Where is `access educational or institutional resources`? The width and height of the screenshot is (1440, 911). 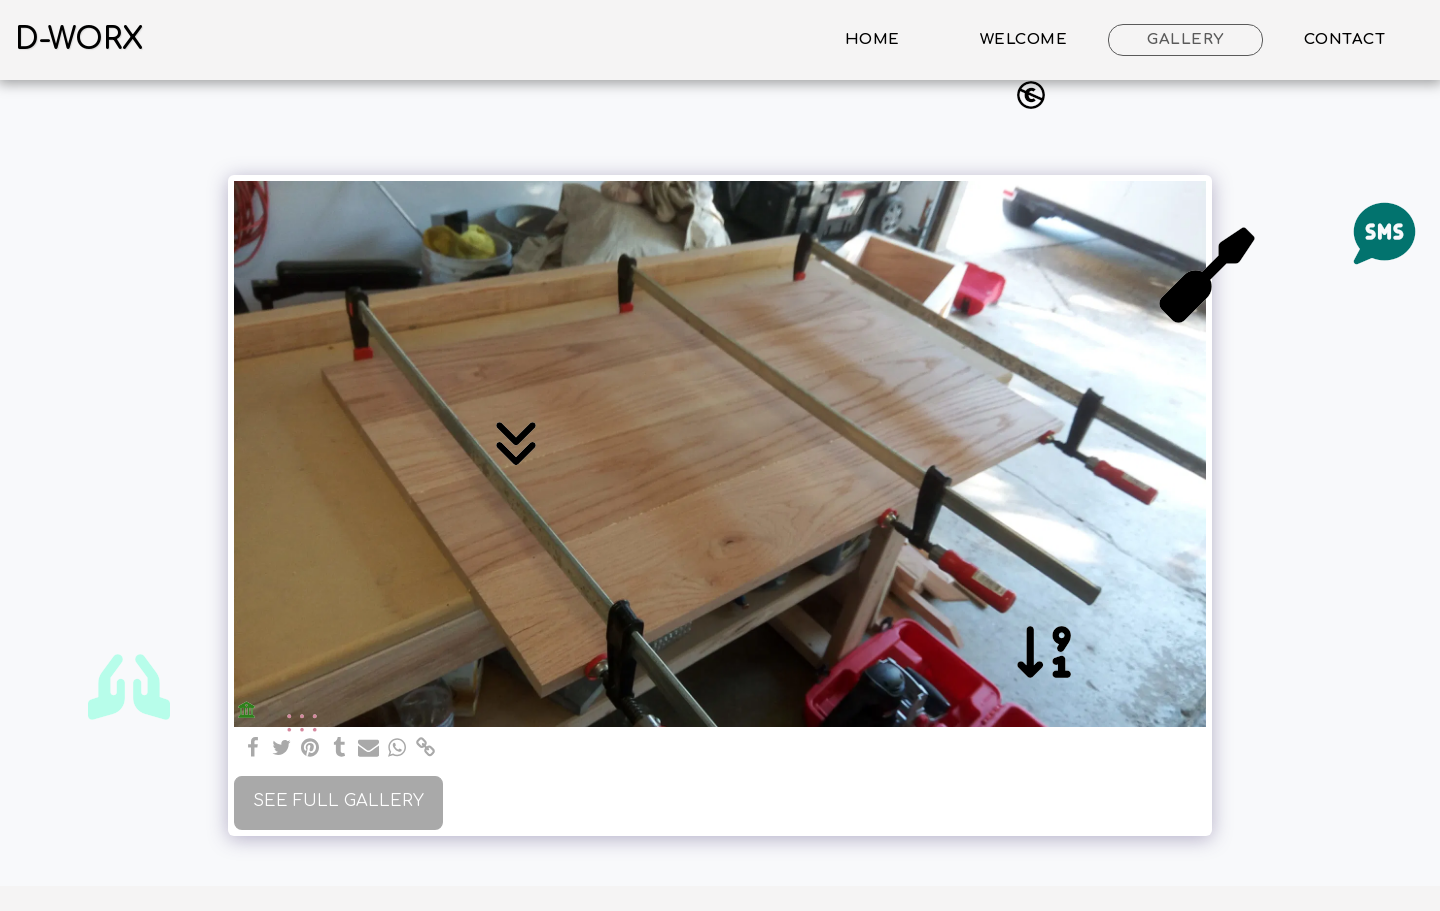 access educational or institutional resources is located at coordinates (246, 709).